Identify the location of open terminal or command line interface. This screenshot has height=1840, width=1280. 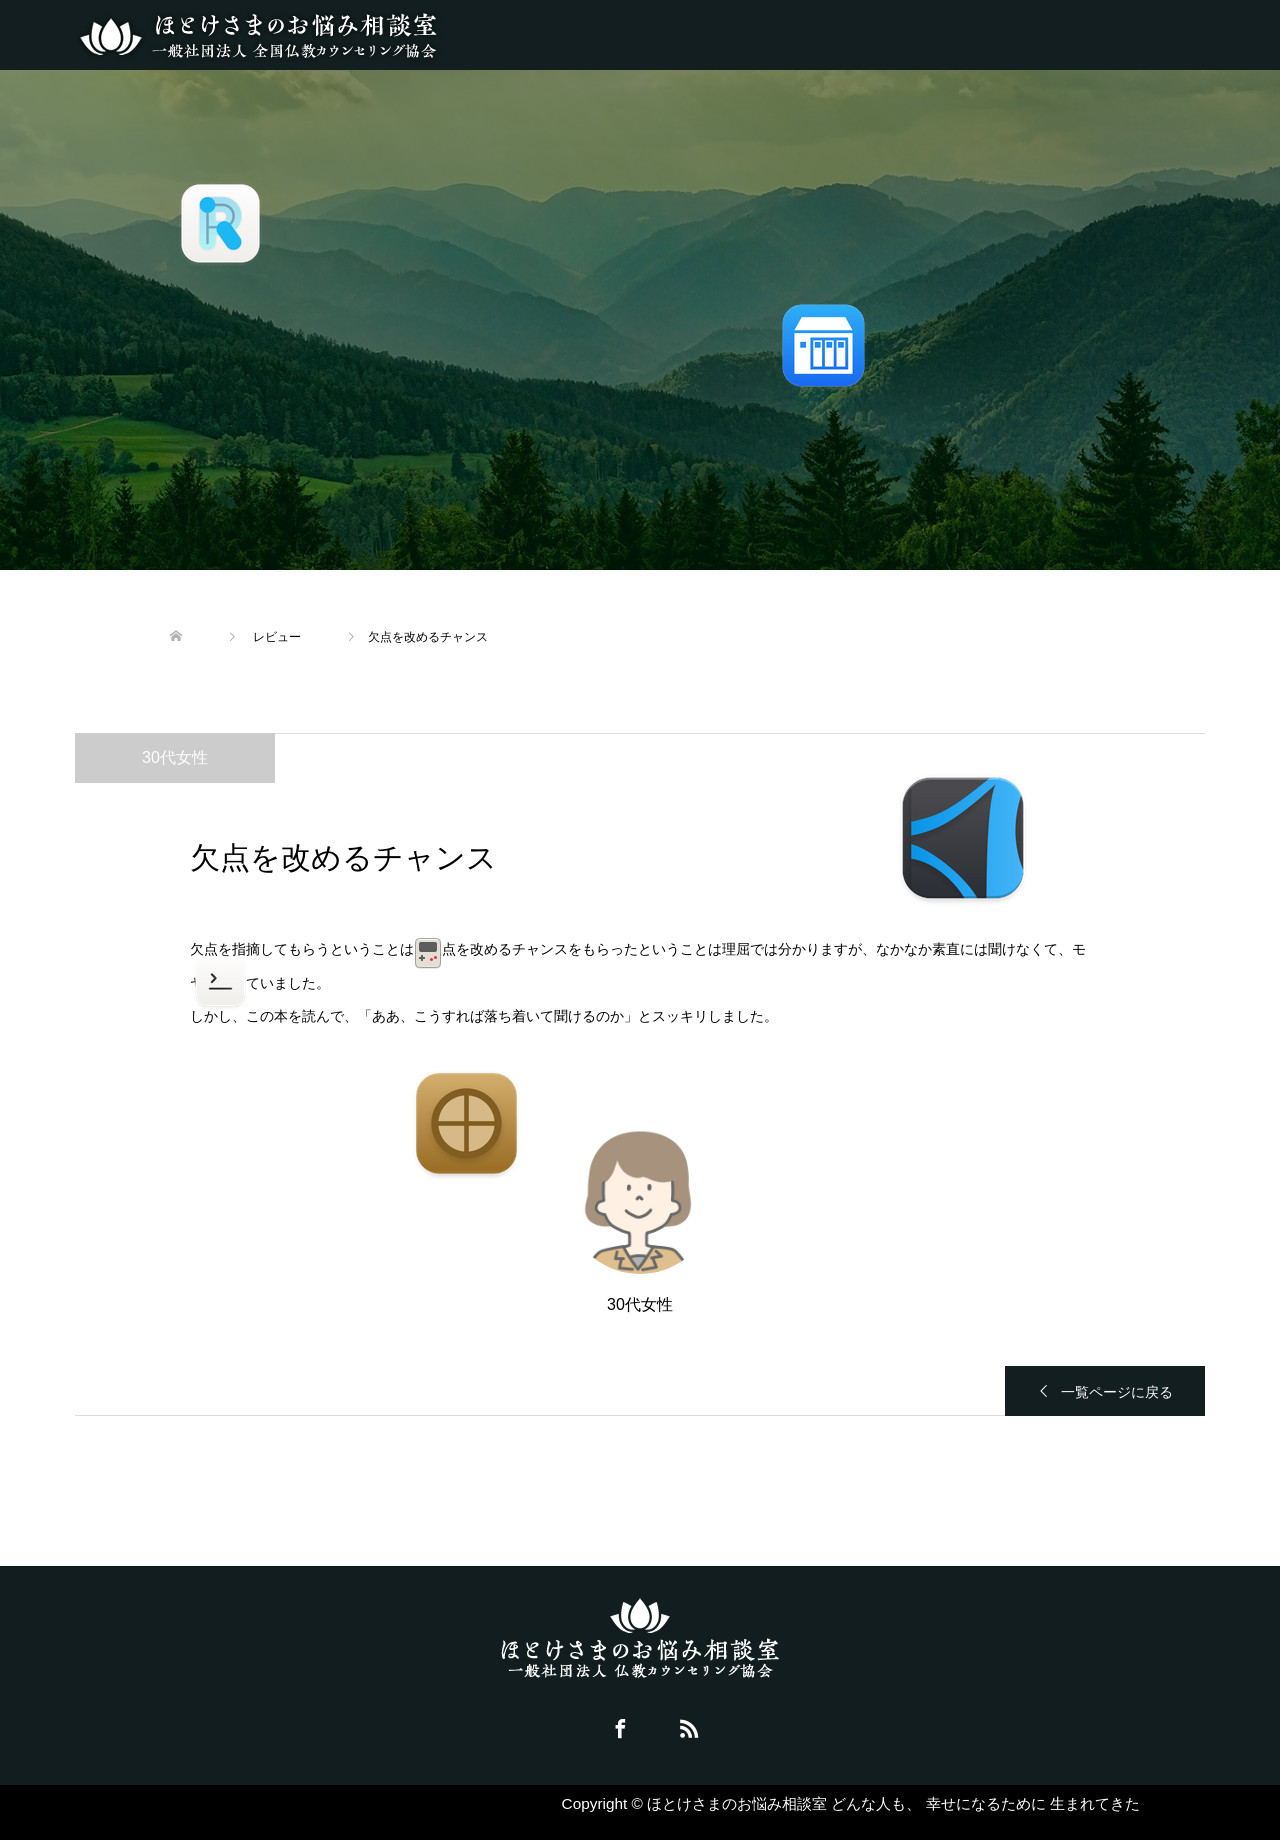
(220, 981).